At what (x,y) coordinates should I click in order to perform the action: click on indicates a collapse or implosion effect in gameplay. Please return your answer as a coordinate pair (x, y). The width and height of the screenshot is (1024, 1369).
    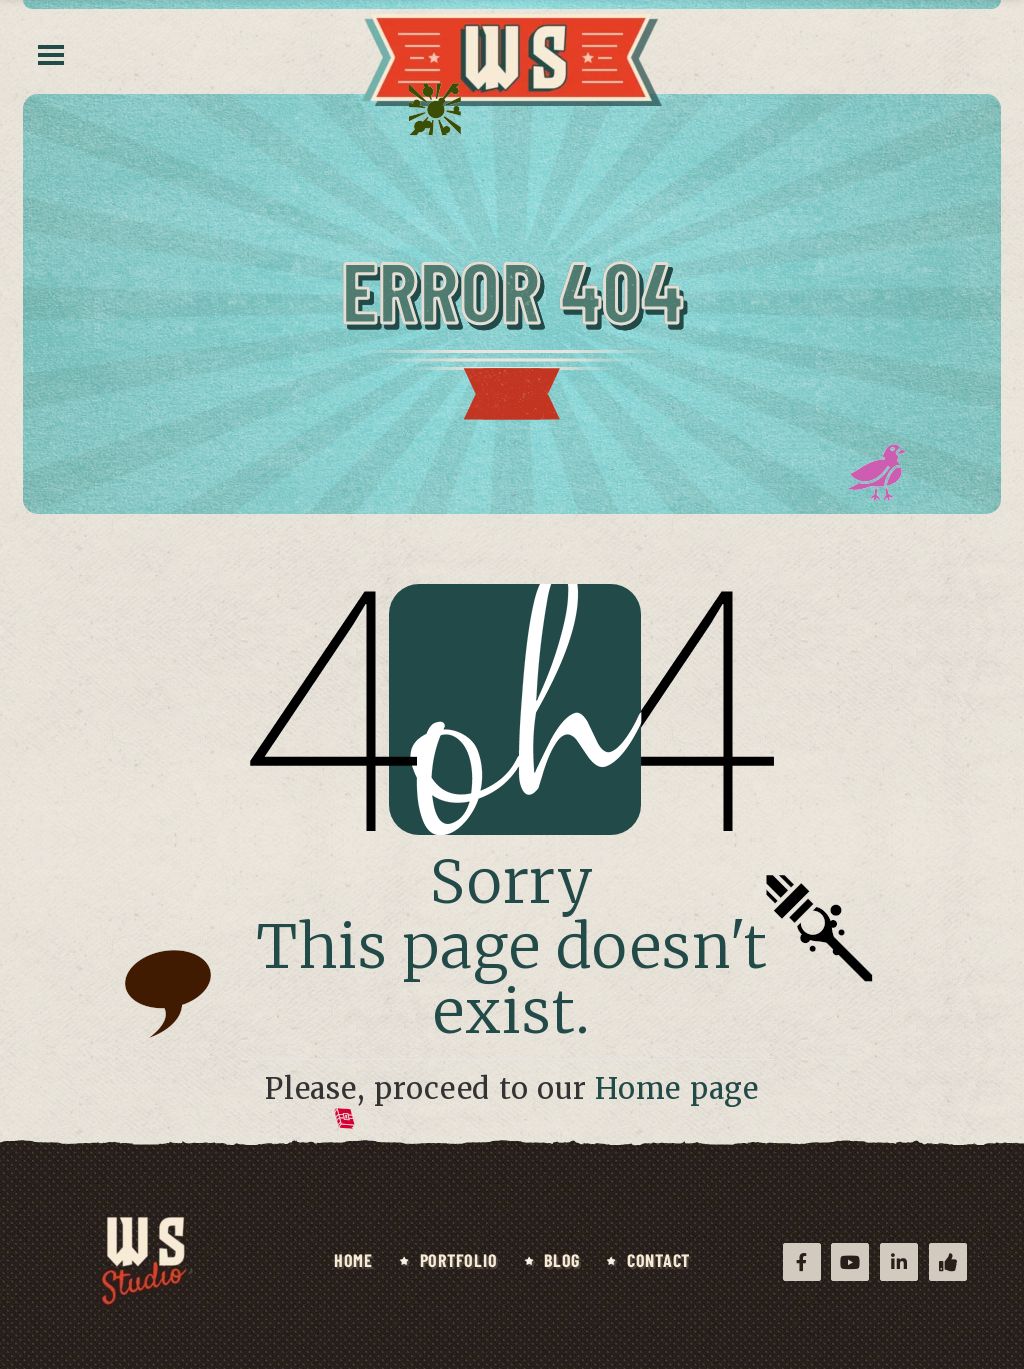
    Looking at the image, I should click on (435, 109).